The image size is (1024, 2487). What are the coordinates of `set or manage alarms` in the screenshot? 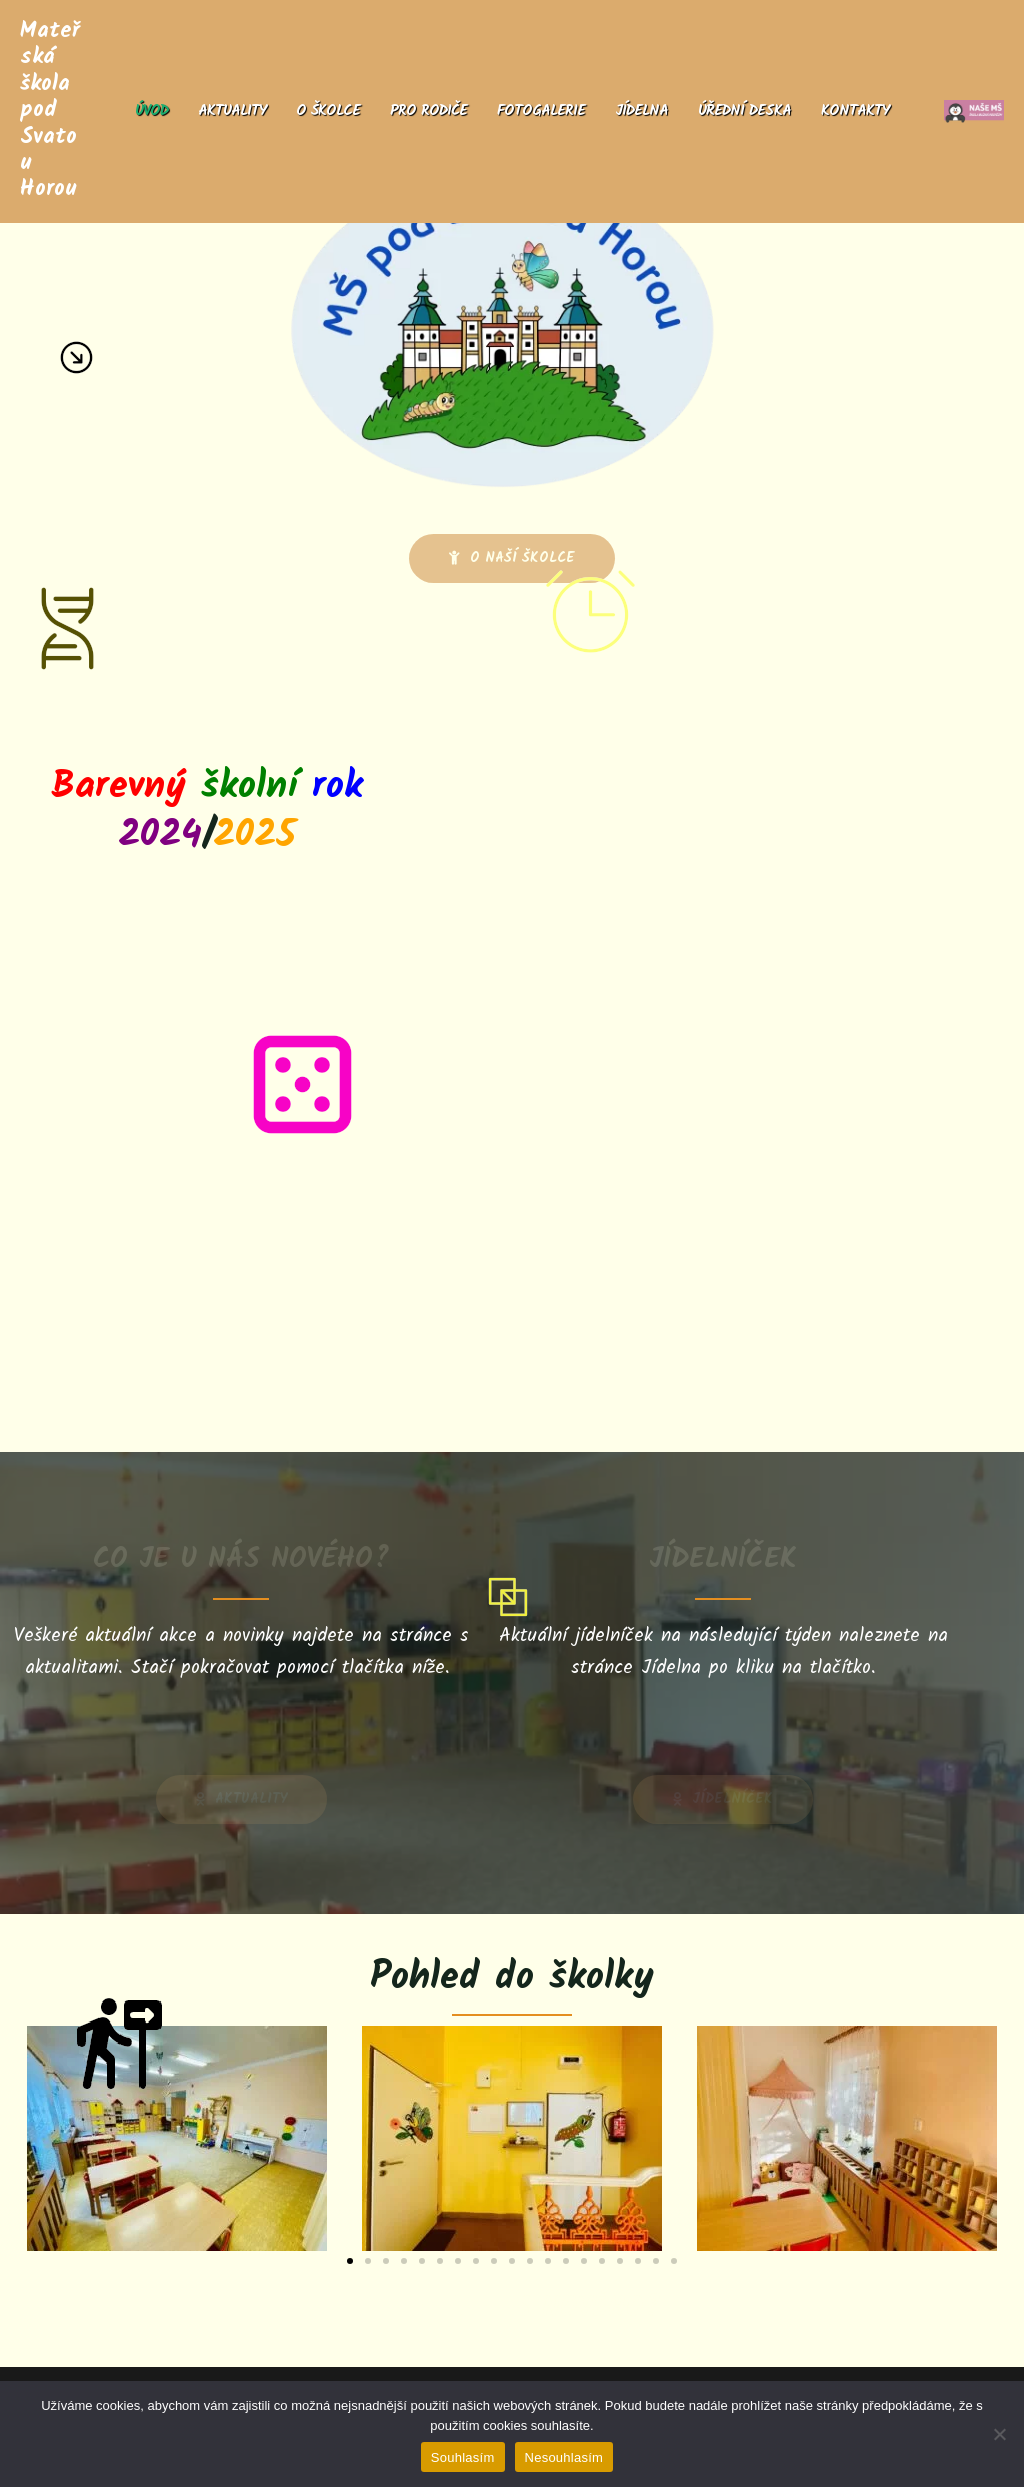 It's located at (590, 611).